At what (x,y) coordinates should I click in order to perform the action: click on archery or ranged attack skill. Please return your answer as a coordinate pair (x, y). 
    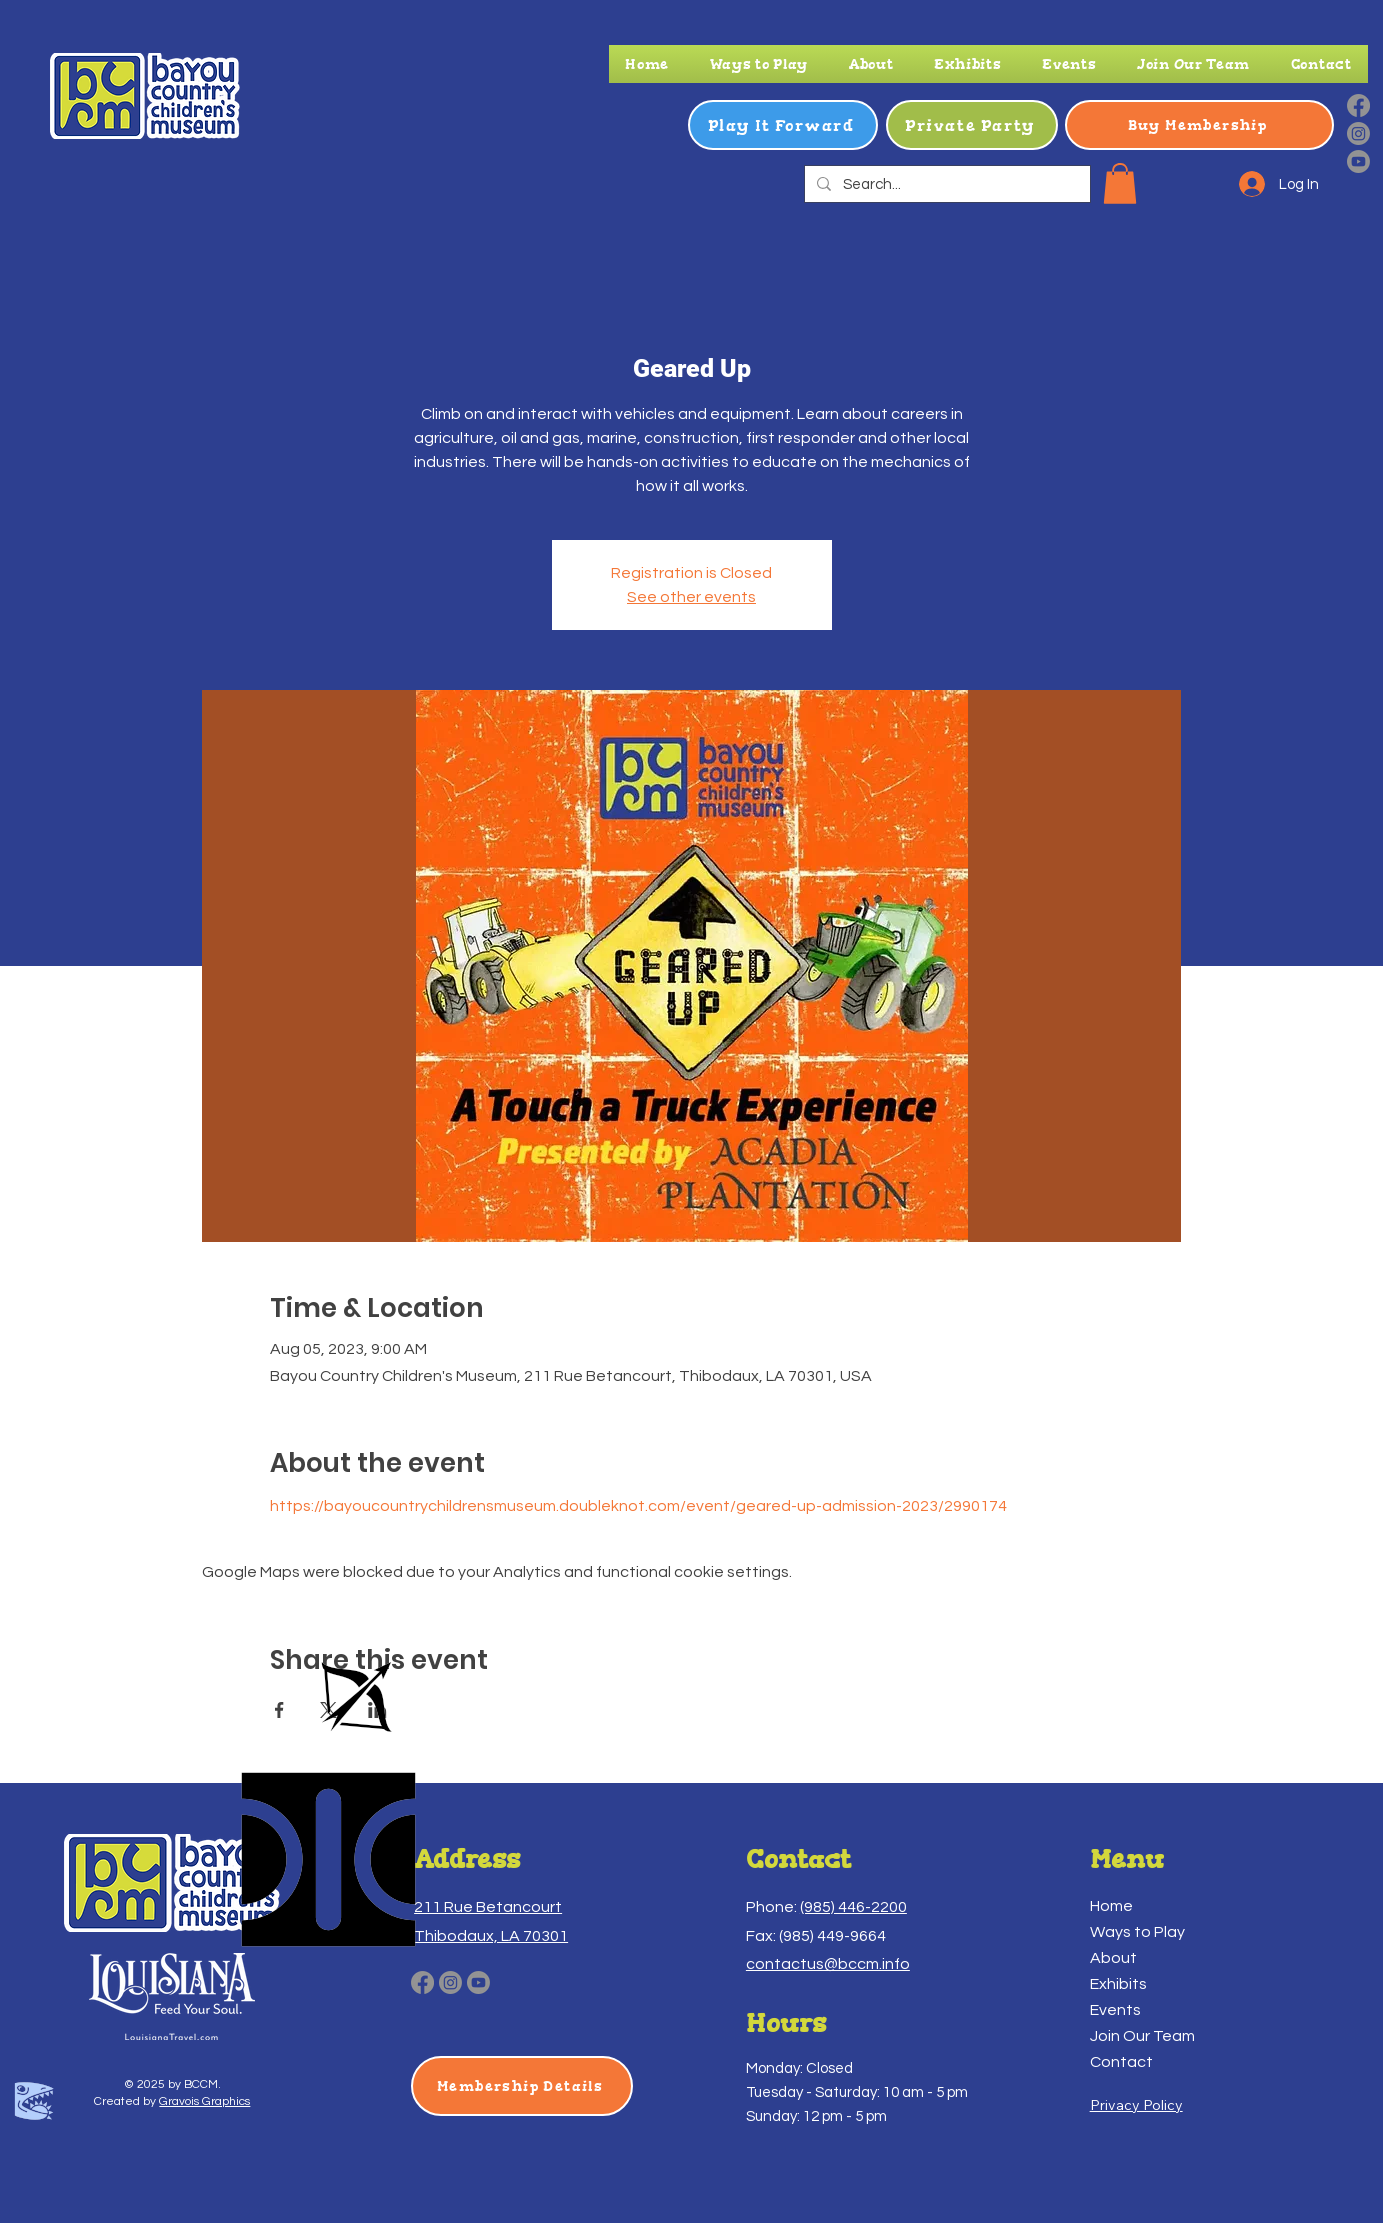
    Looking at the image, I should click on (356, 1696).